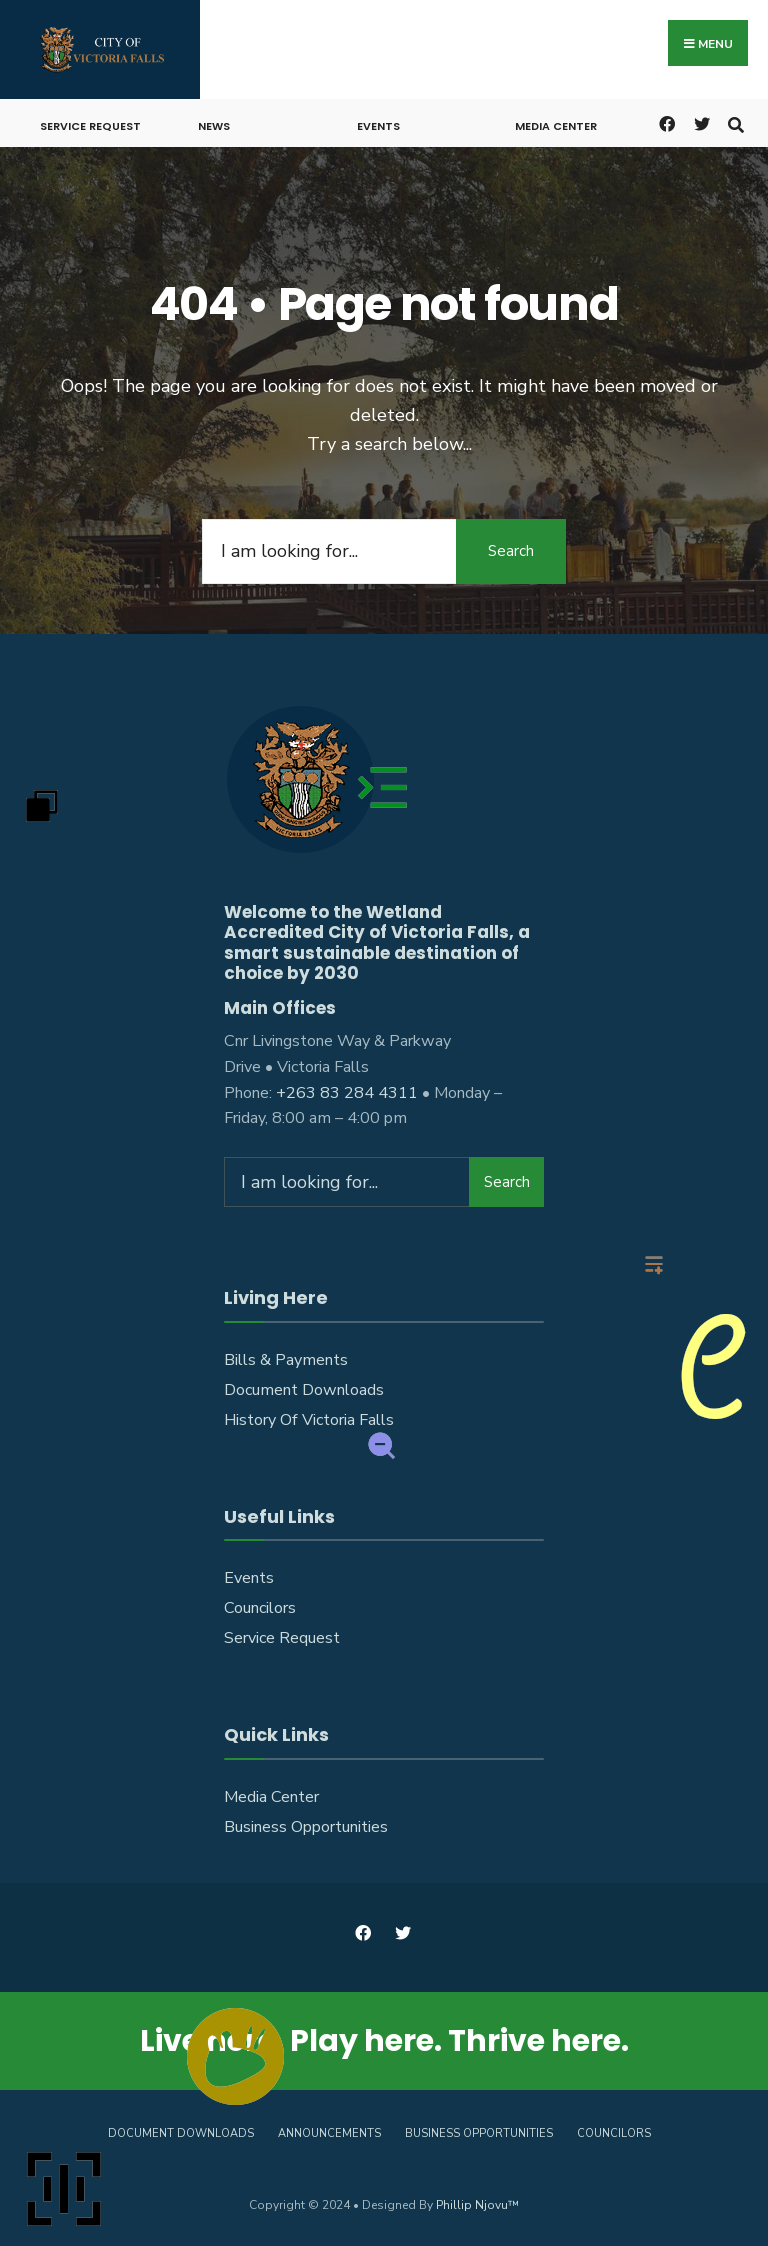 Image resolution: width=768 pixels, height=2246 pixels. Describe the element at coordinates (713, 1366) in the screenshot. I see `open calibre-web ebook management app` at that location.